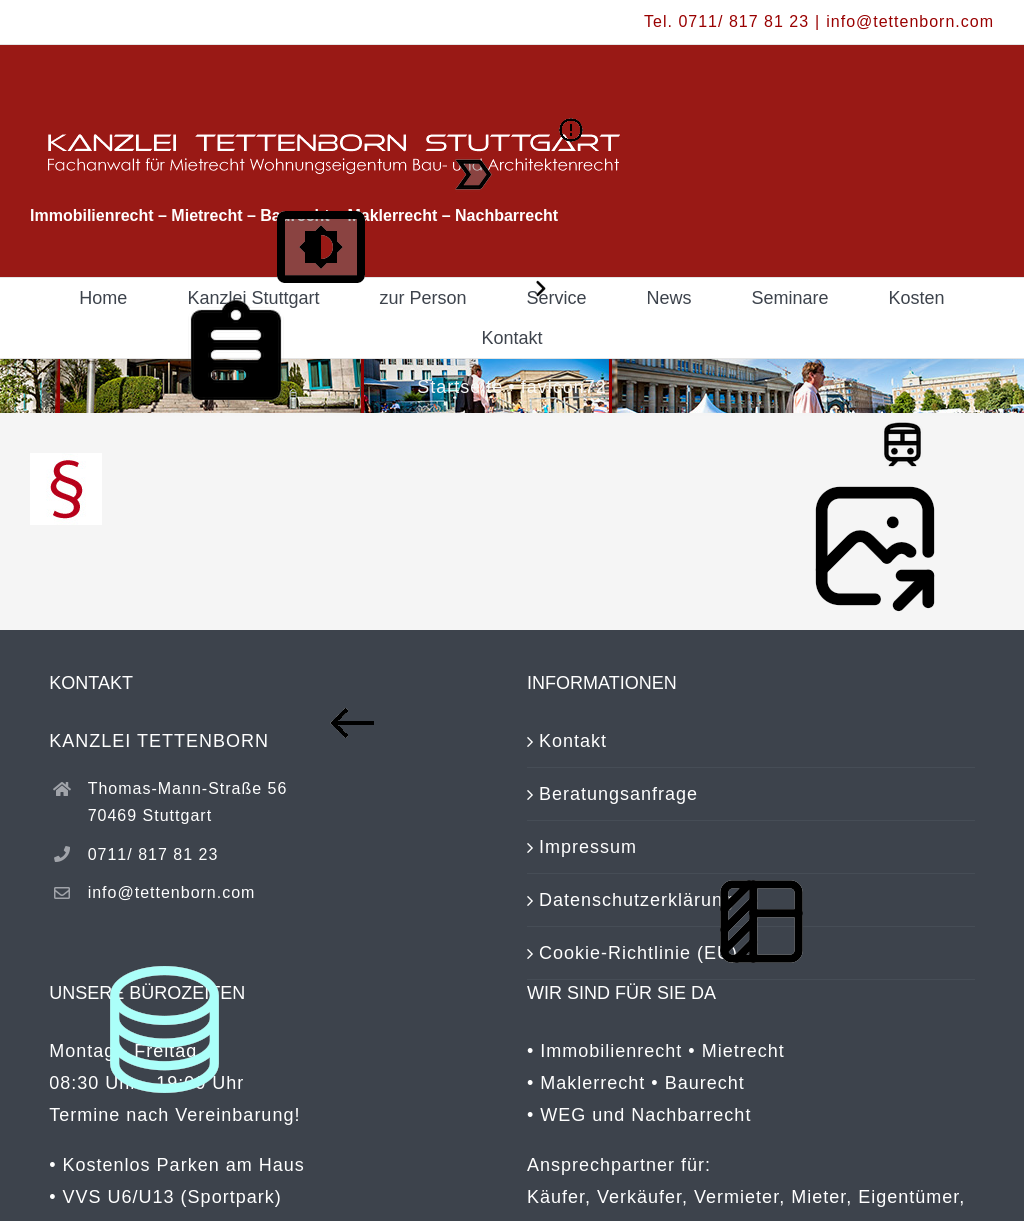 The height and width of the screenshot is (1221, 1024). I want to click on indicates an error or problem has occurred, so click(571, 130).